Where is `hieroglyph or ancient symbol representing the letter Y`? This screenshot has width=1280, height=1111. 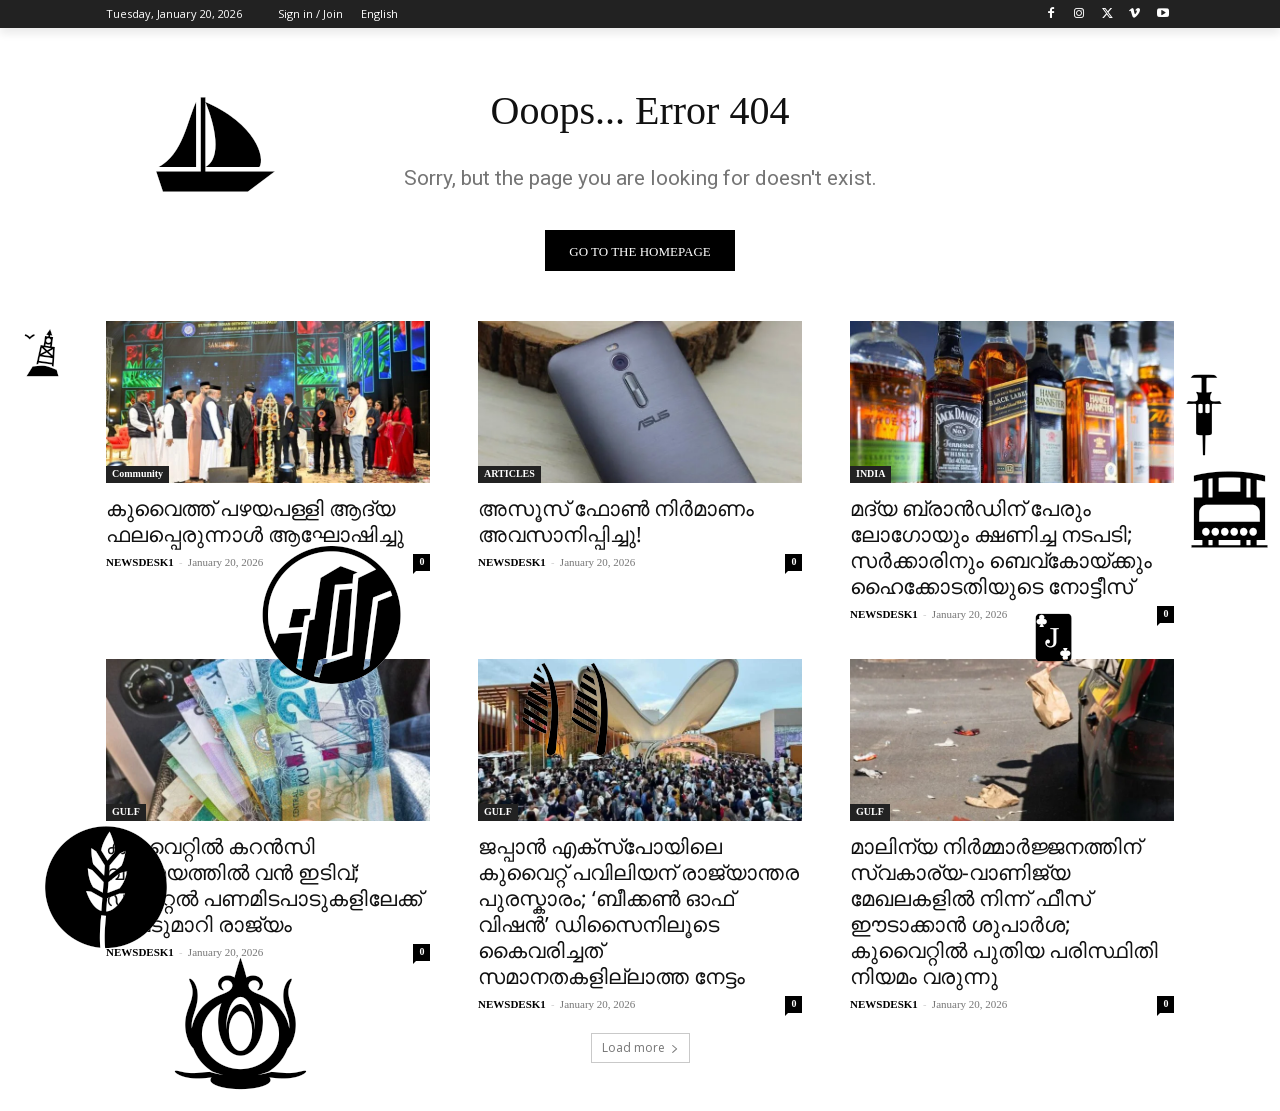
hieroglyph or ancient symbol representing the letter Y is located at coordinates (565, 709).